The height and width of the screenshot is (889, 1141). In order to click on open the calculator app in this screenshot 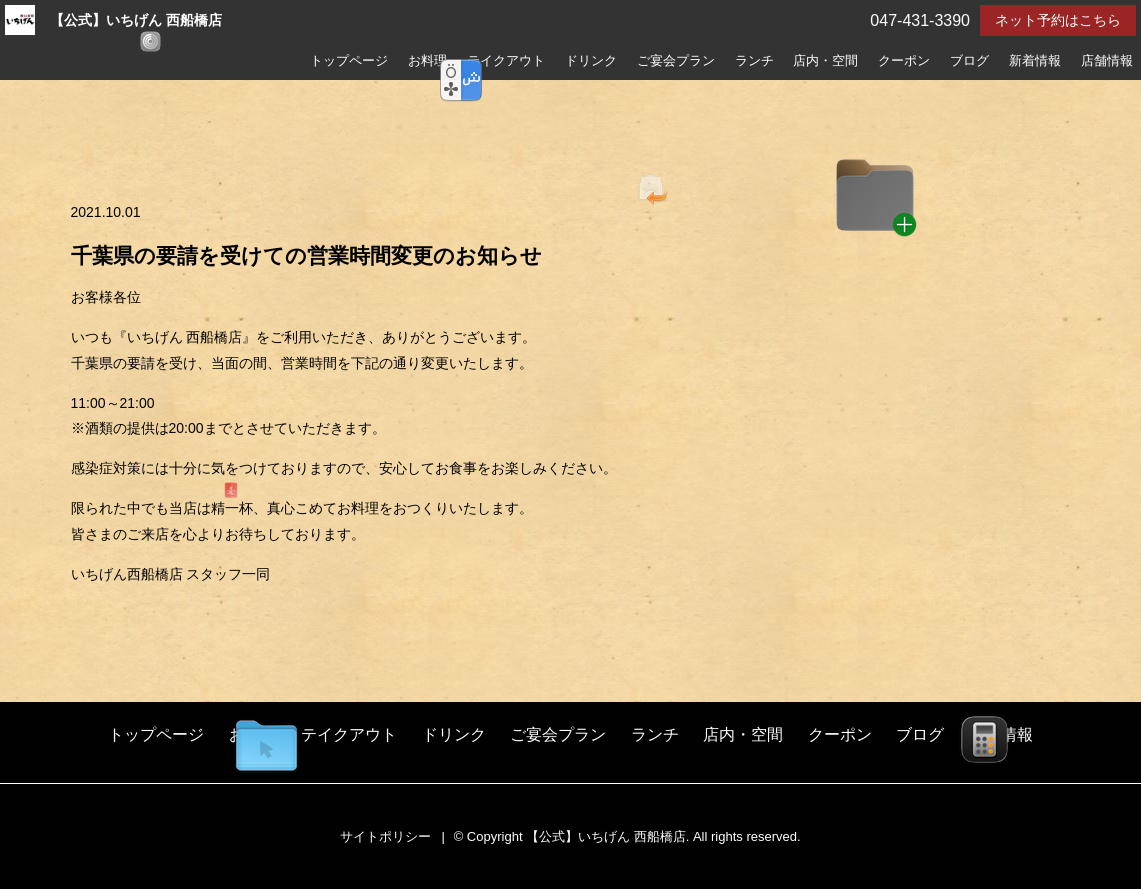, I will do `click(984, 739)`.